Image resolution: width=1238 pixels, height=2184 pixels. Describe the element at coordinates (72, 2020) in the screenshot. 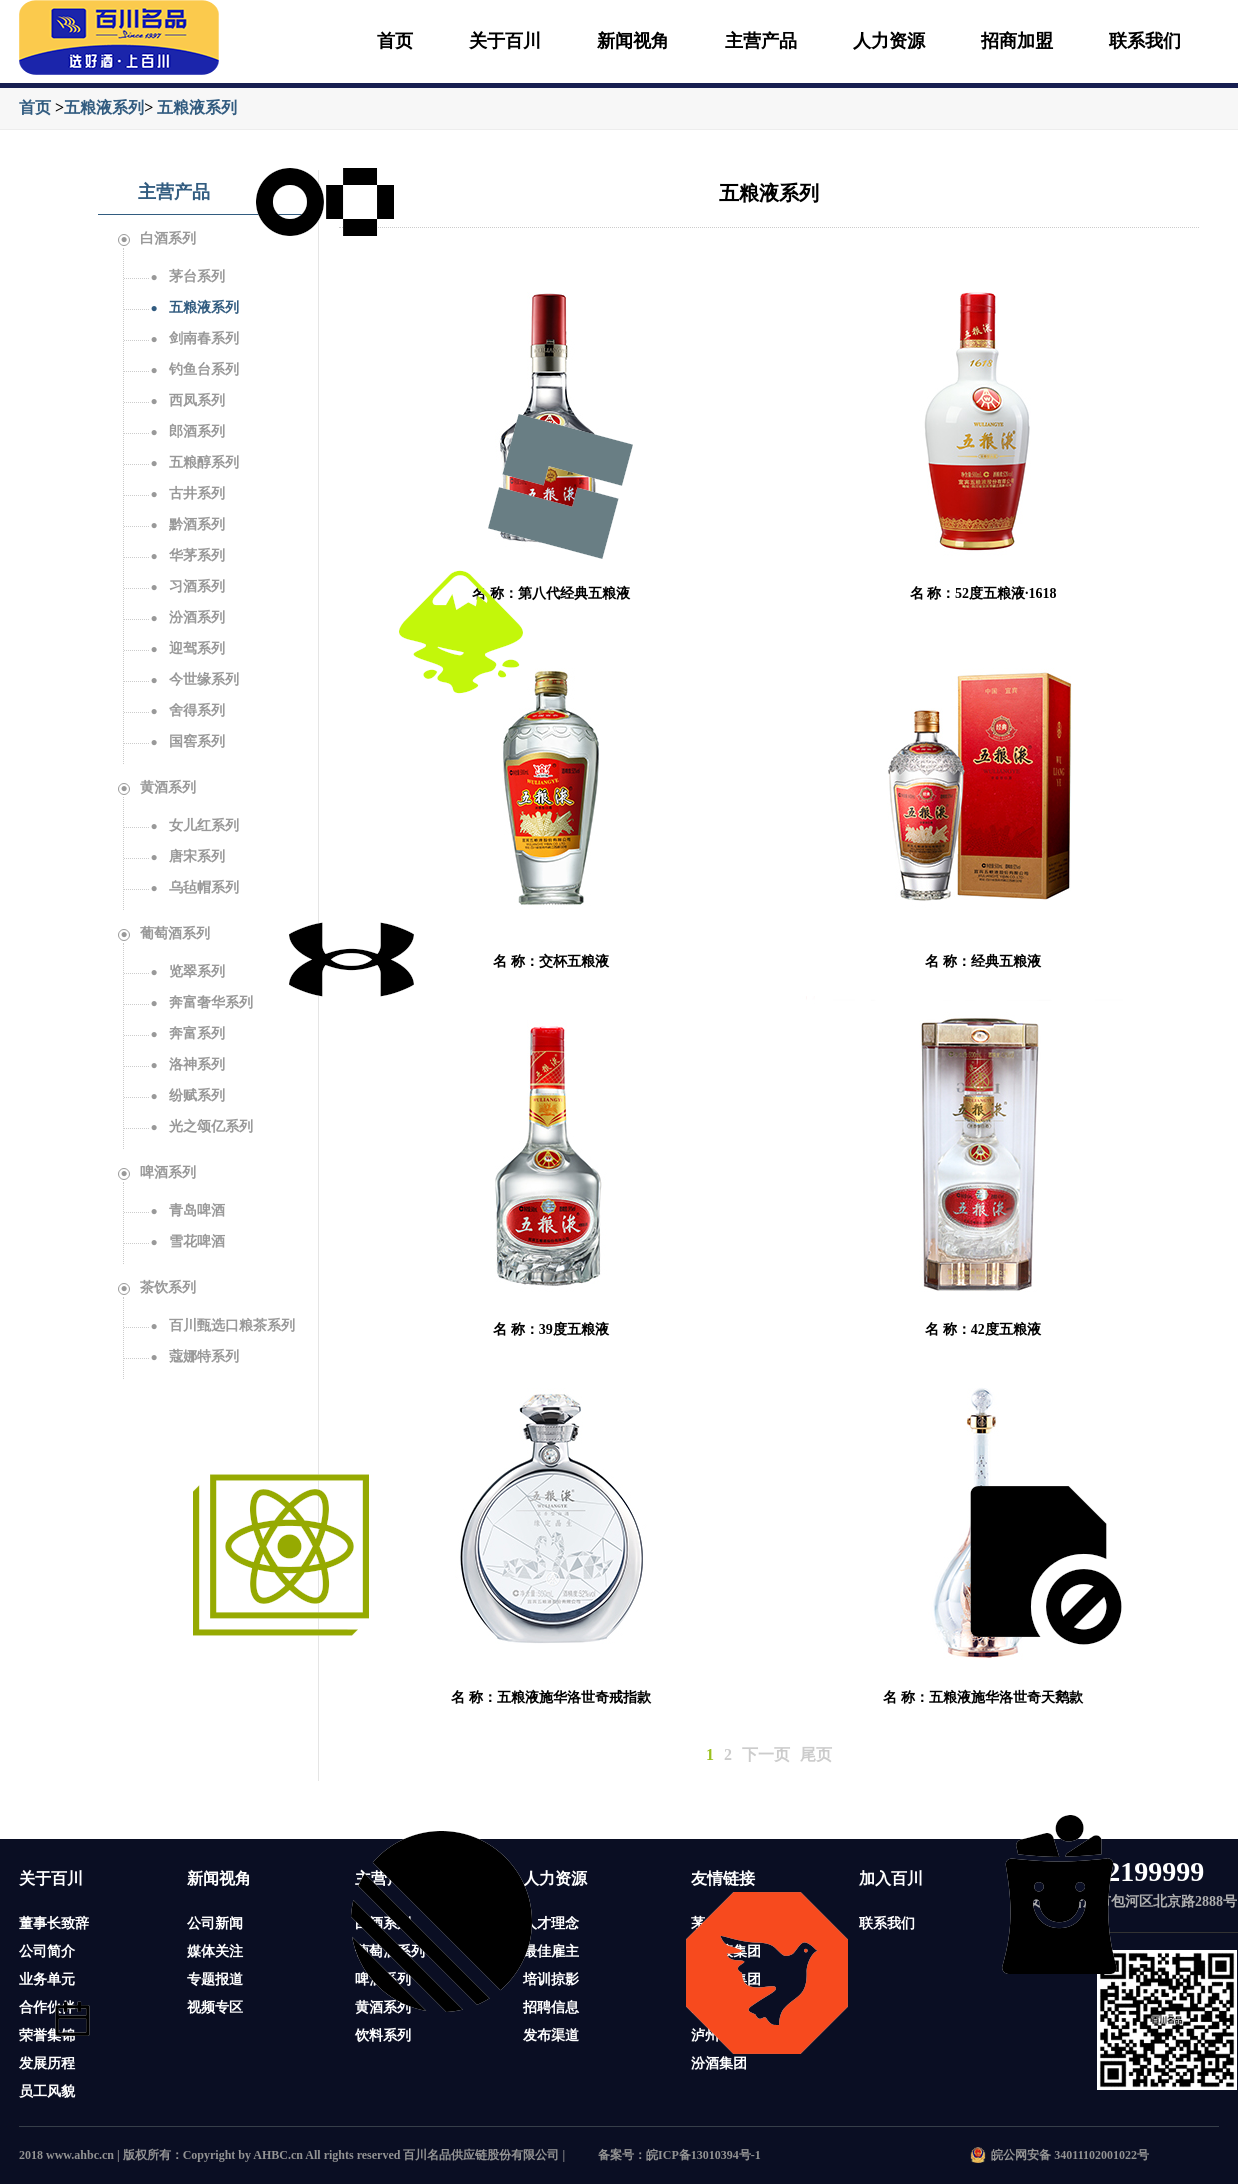

I see `view calendar or schedule` at that location.